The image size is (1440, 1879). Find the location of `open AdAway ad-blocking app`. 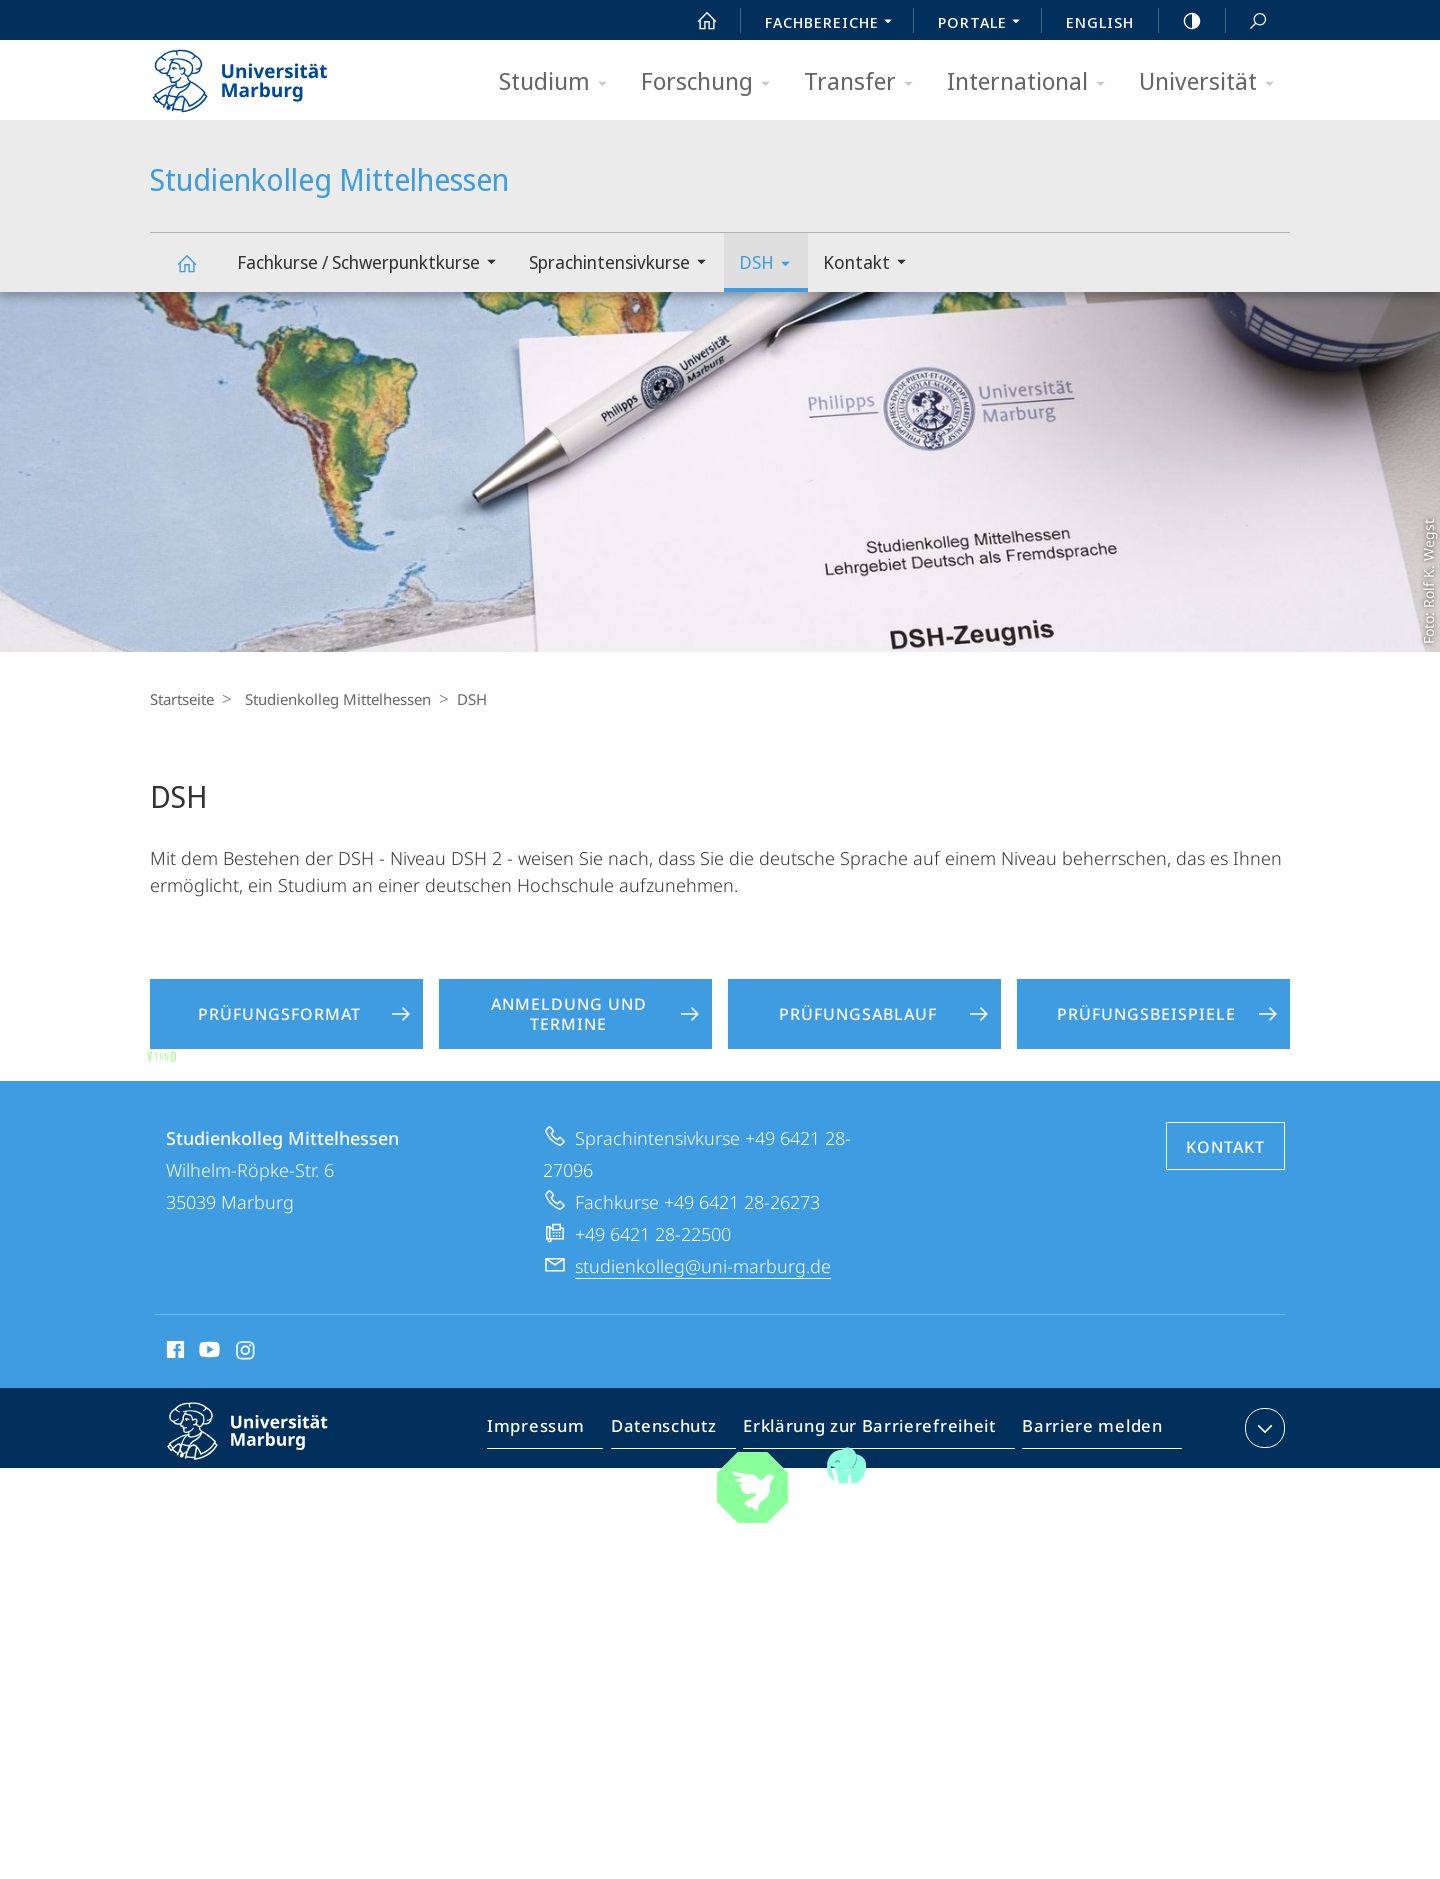

open AdAway ad-blocking app is located at coordinates (752, 1487).